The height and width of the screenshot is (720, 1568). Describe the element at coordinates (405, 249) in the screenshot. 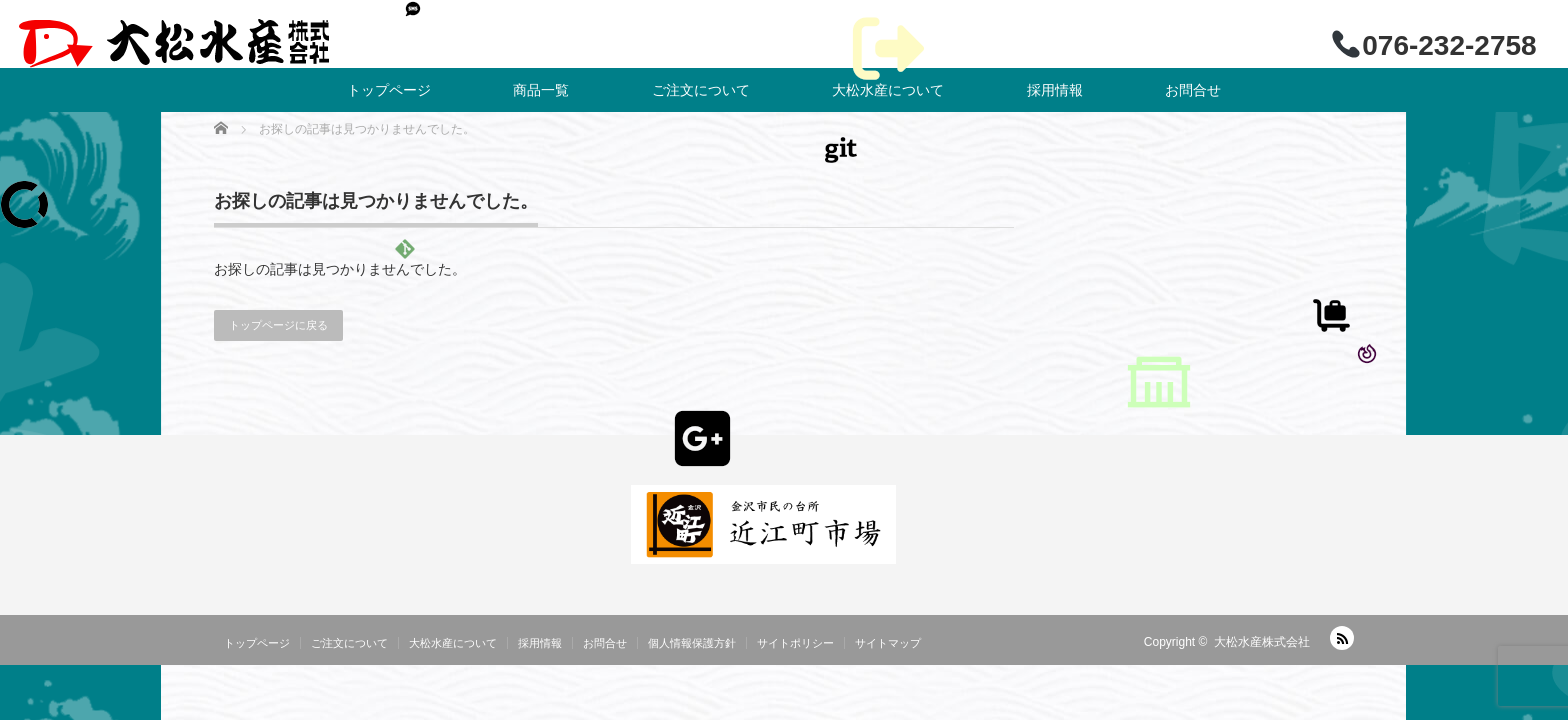

I see `git version control logo` at that location.